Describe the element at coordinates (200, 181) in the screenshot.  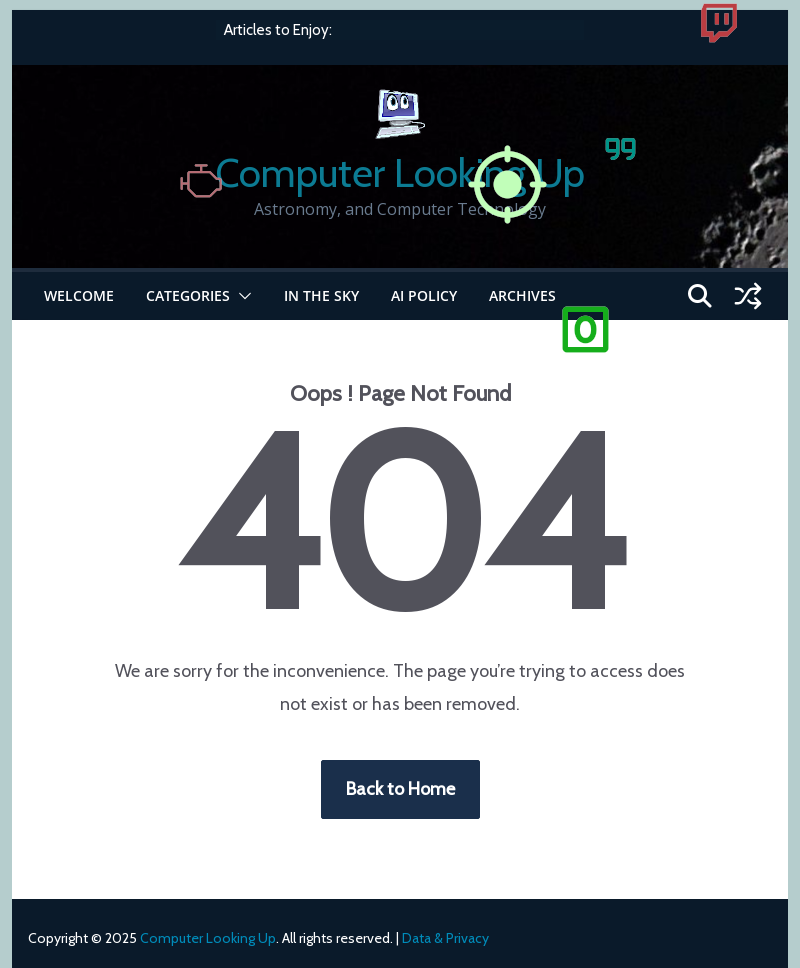
I see `view engine or vehicle diagnostics` at that location.